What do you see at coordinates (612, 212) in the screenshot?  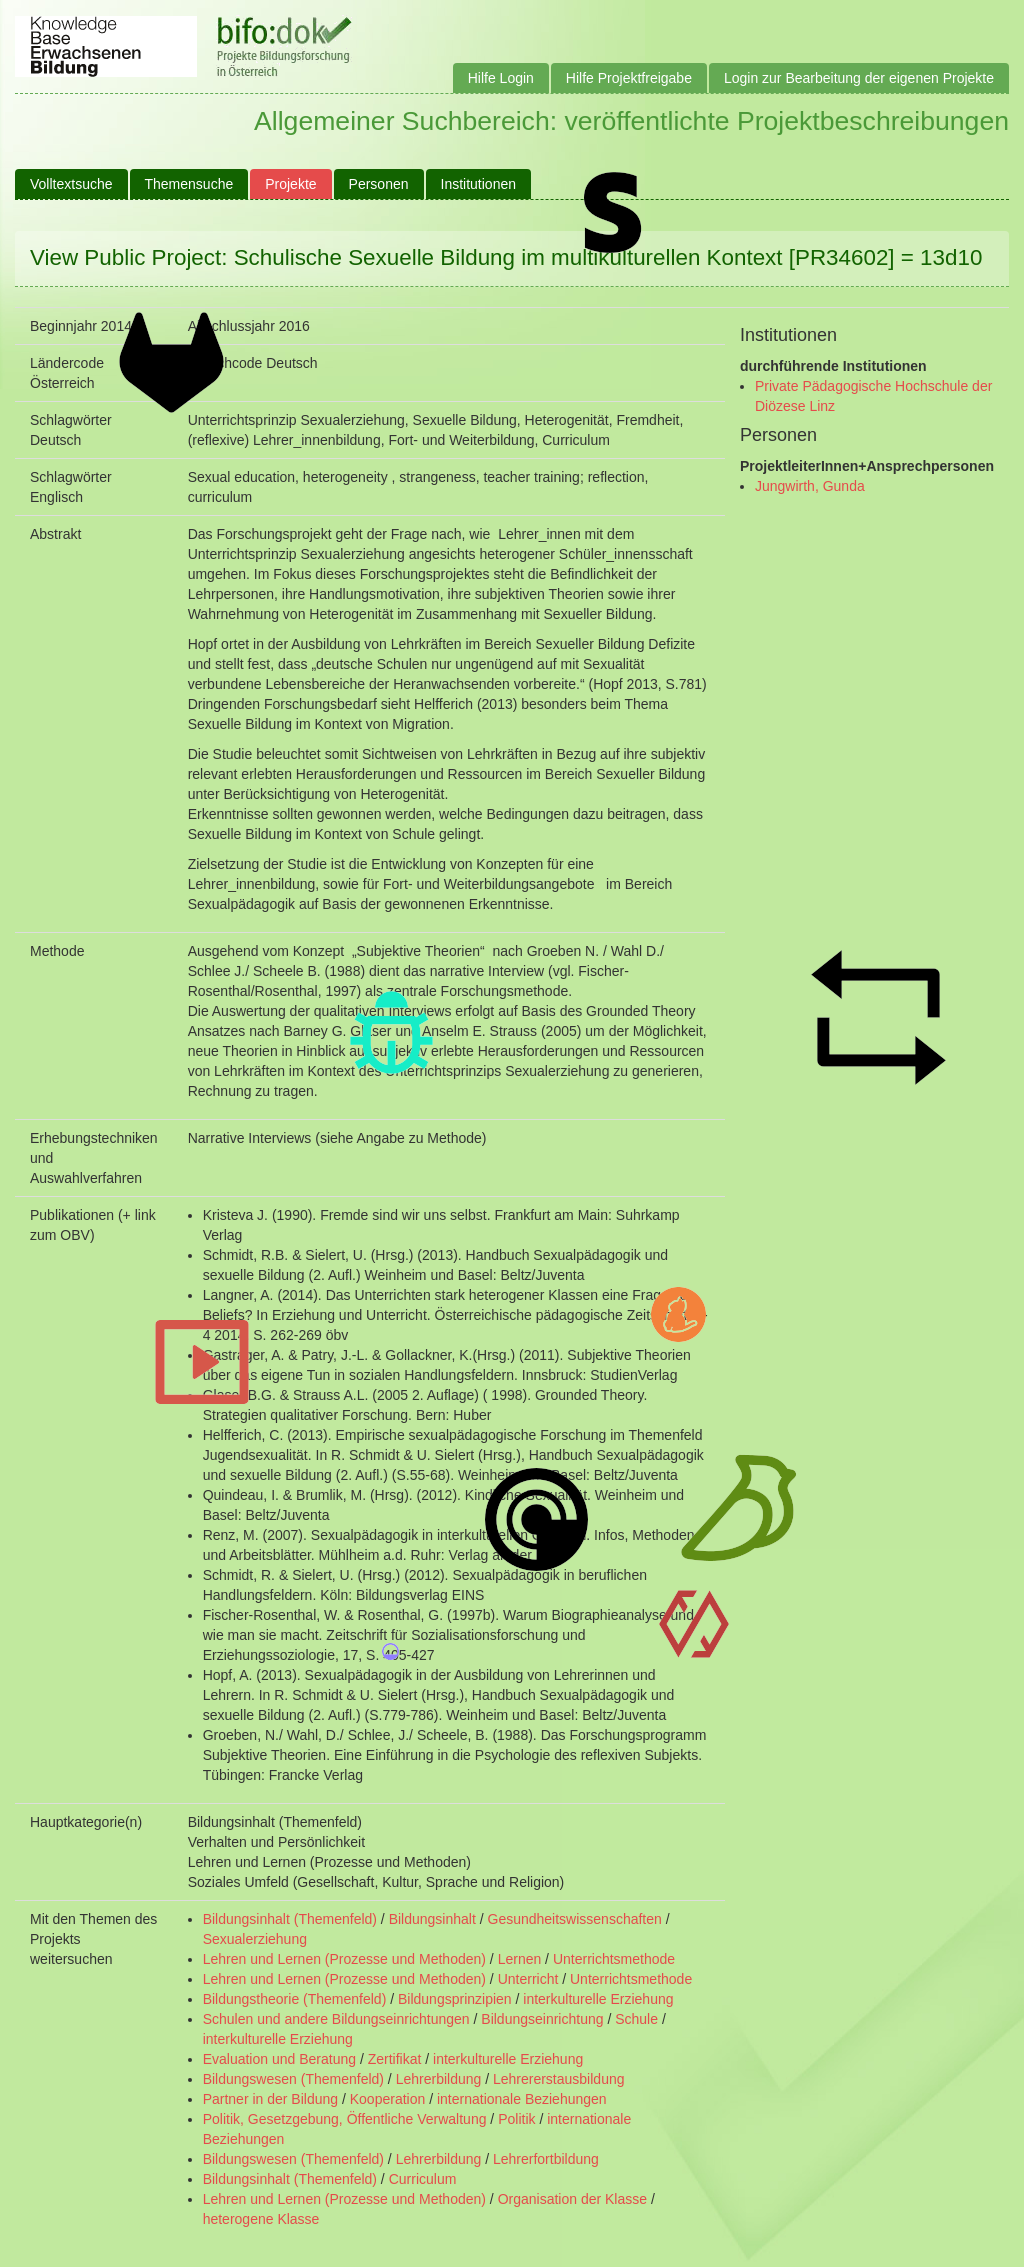 I see `stripe payment integration` at bounding box center [612, 212].